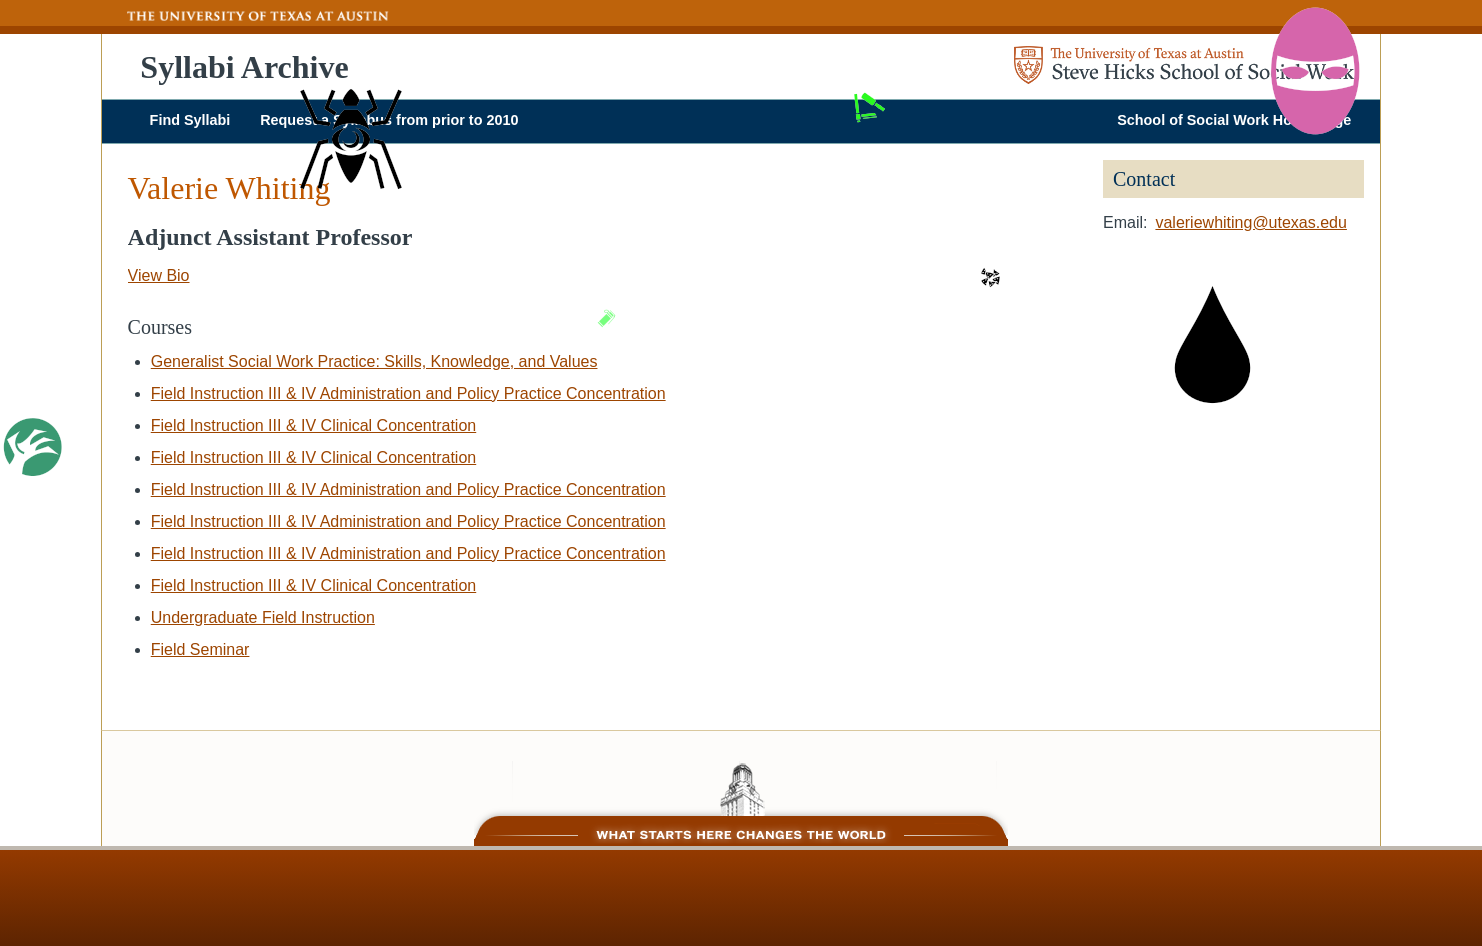 This screenshot has width=1482, height=946. What do you see at coordinates (32, 446) in the screenshot?
I see `werewolf or lycanthropy status effect indicator` at bounding box center [32, 446].